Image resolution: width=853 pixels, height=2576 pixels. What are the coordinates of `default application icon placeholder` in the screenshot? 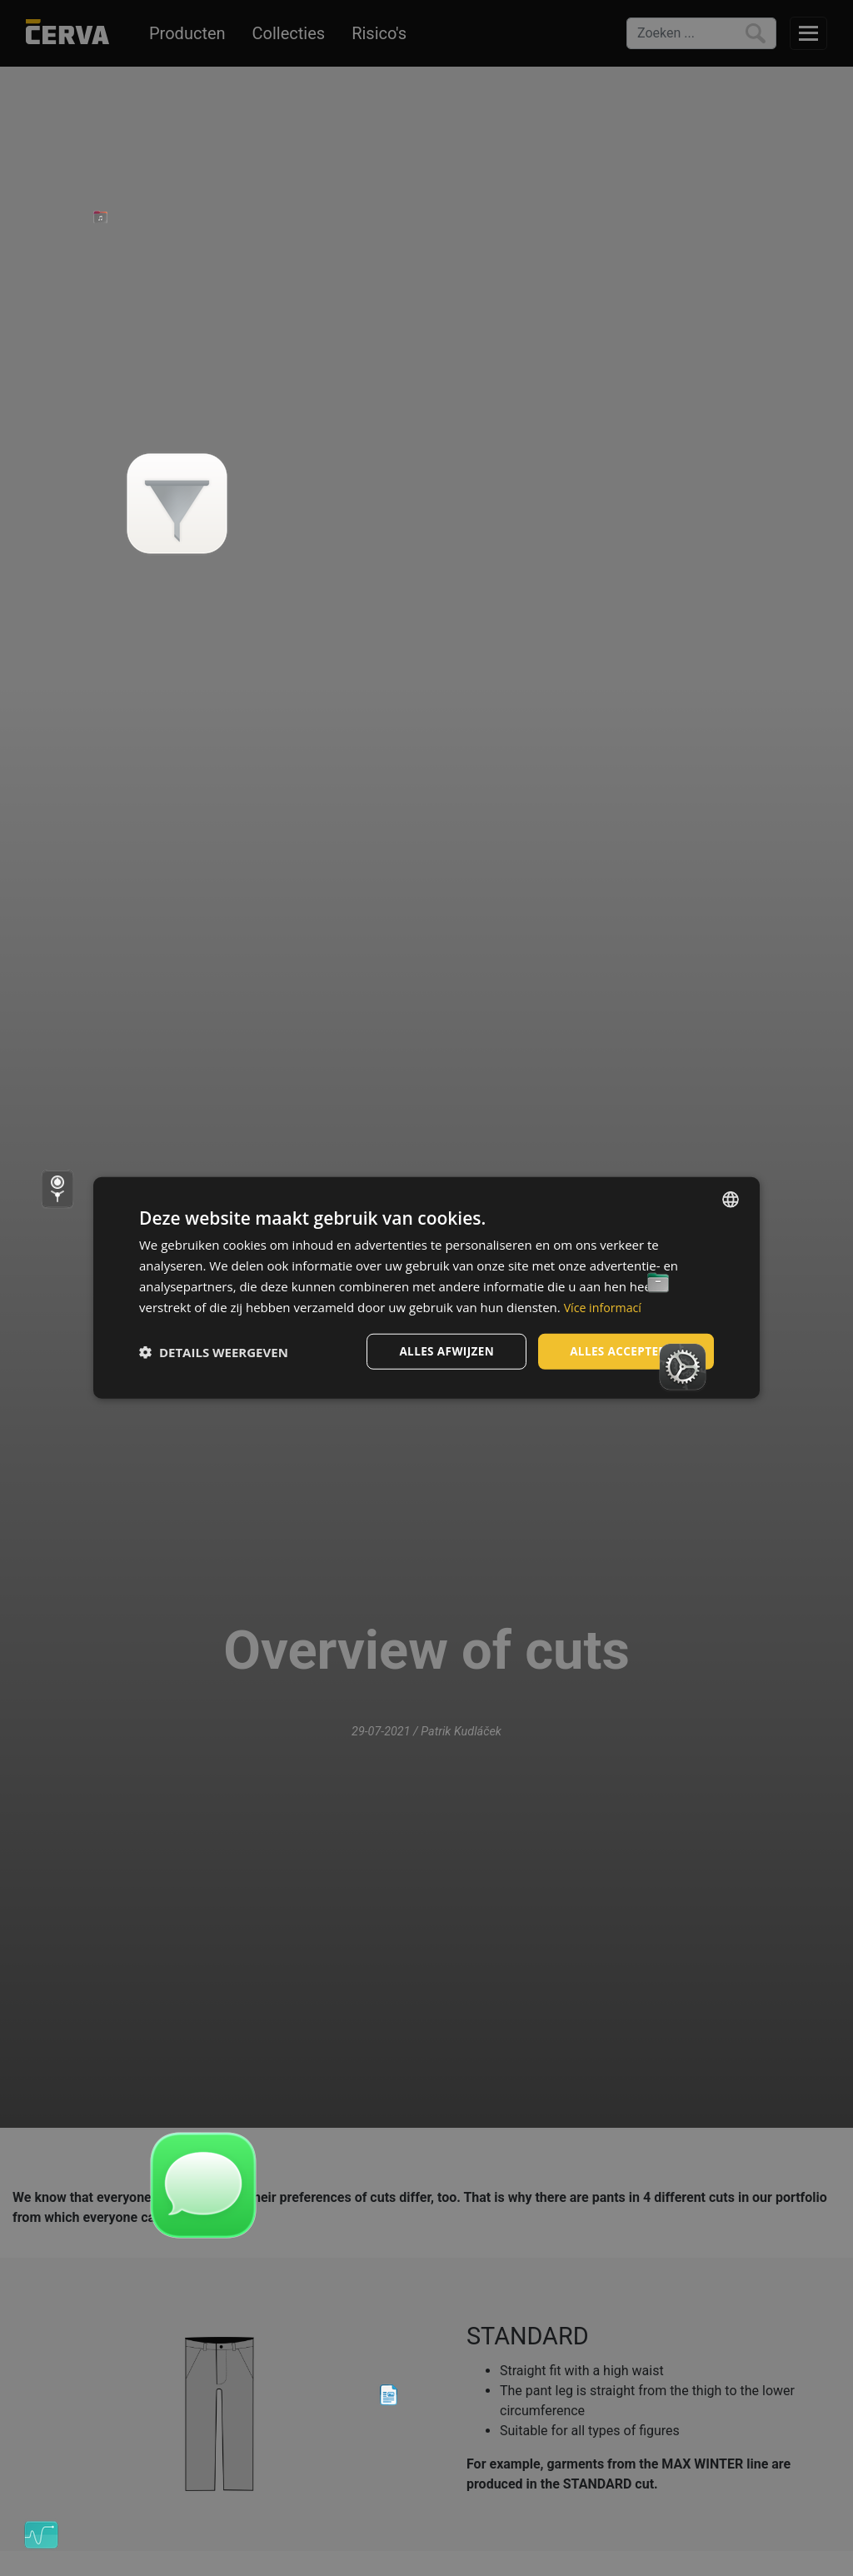 It's located at (682, 1366).